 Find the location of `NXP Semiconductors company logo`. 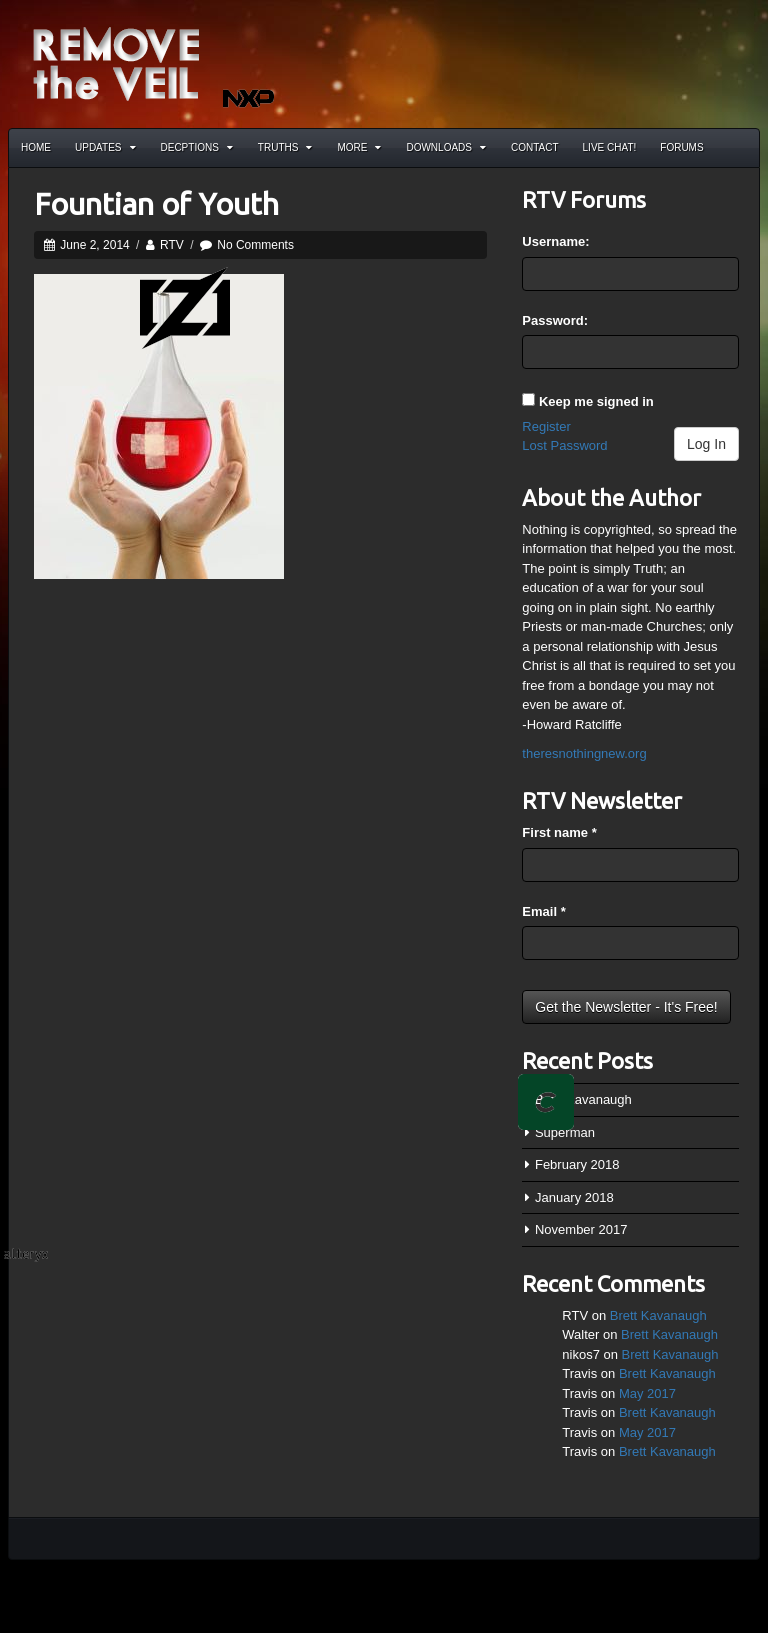

NXP Semiconductors company logo is located at coordinates (248, 98).